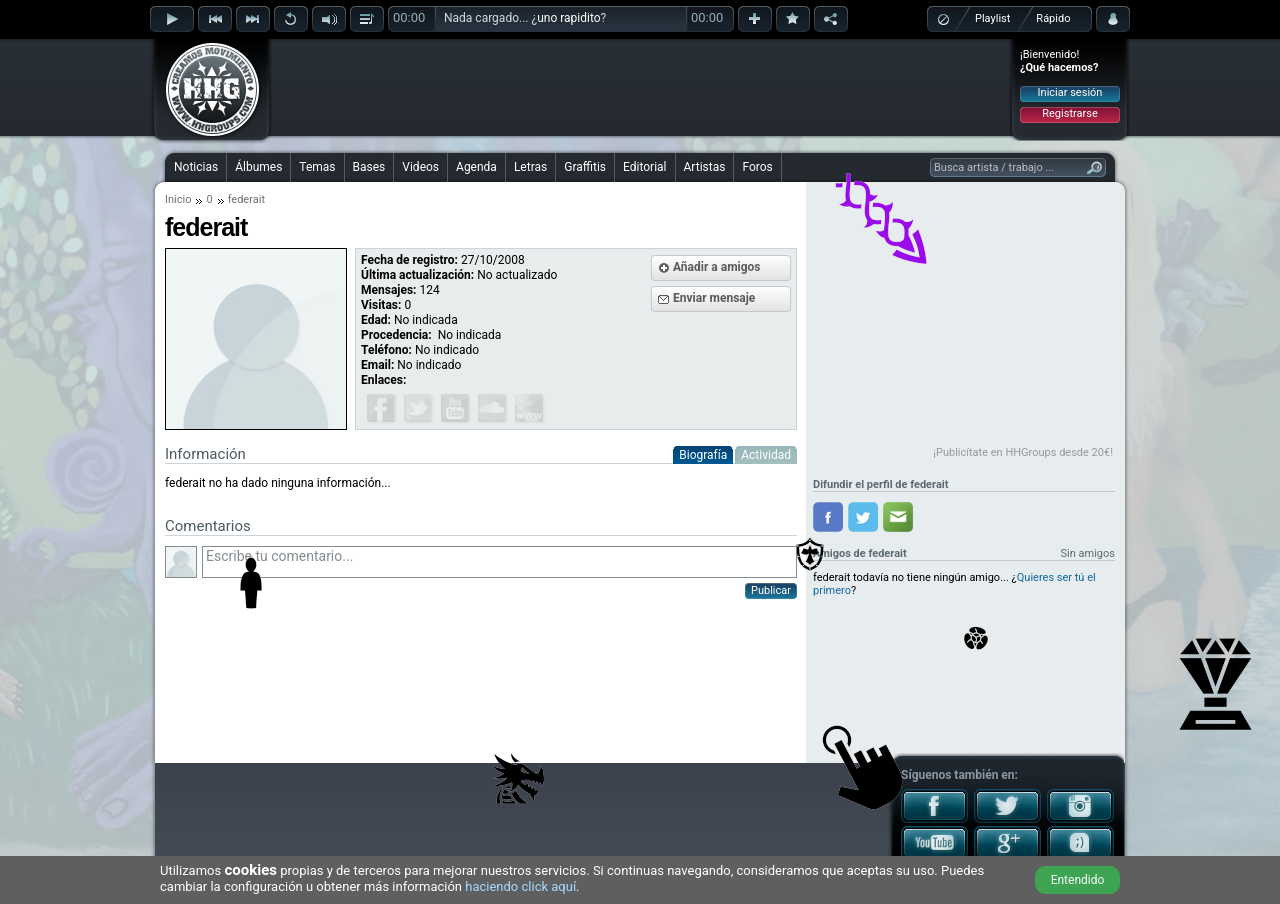 This screenshot has height=904, width=1280. Describe the element at coordinates (976, 638) in the screenshot. I see `select viola flower in a game inventory` at that location.